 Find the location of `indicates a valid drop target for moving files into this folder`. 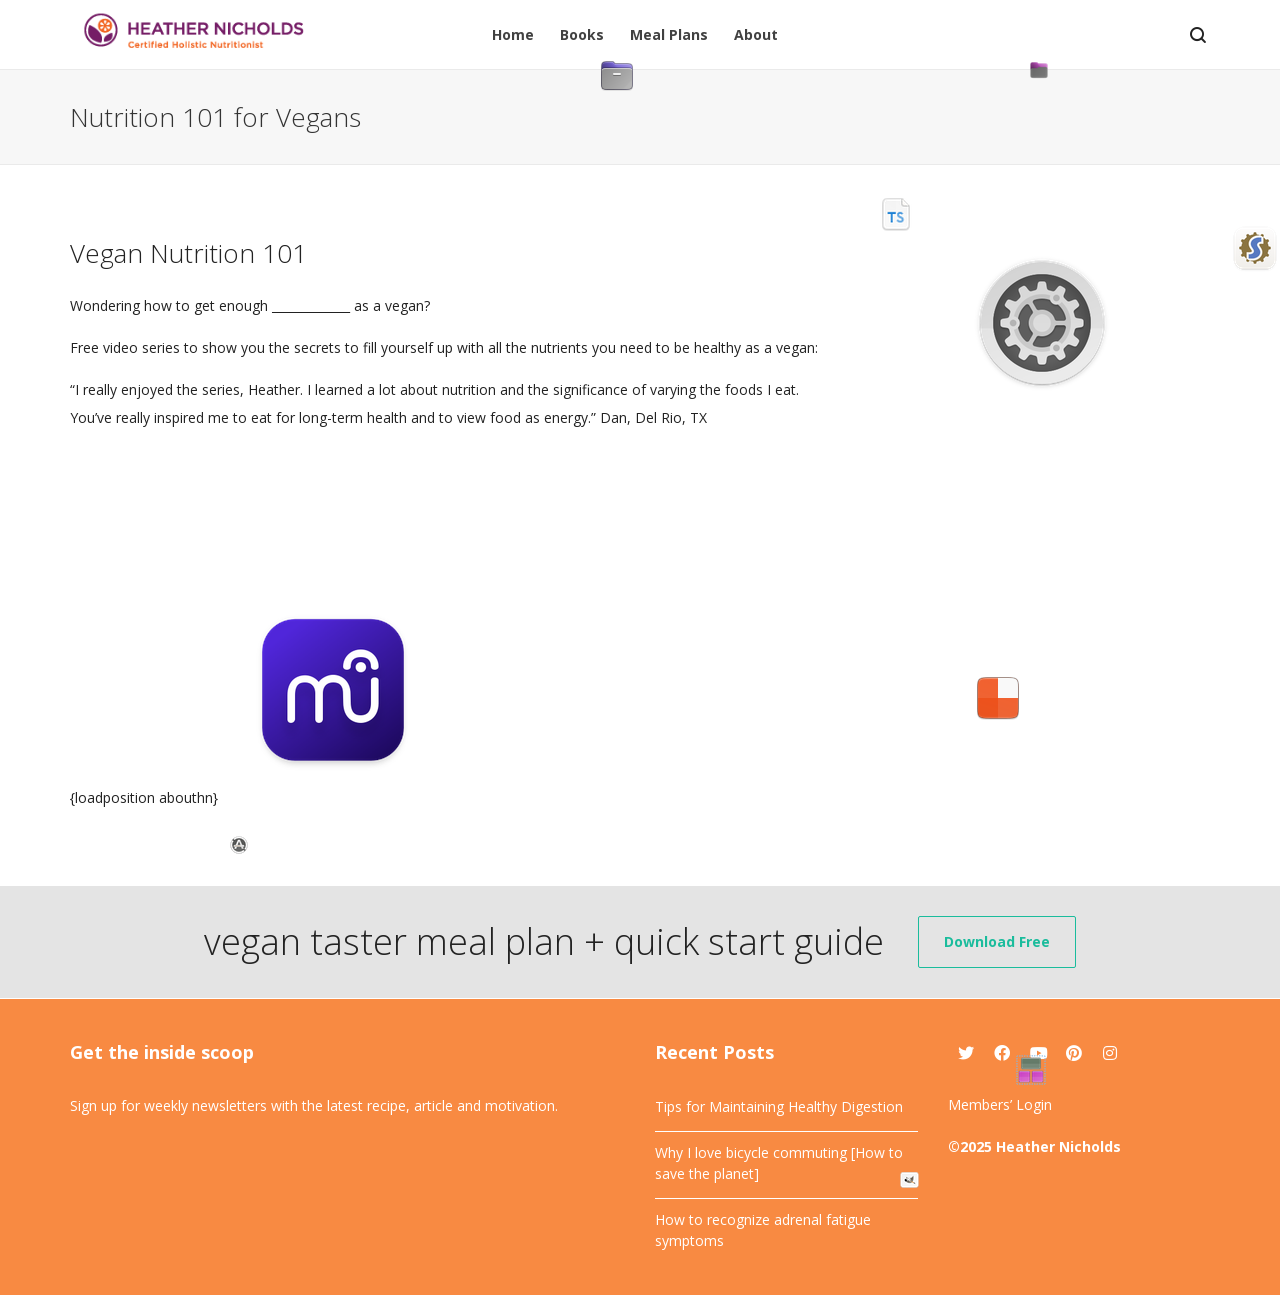

indicates a valid drop target for moving files into this folder is located at coordinates (1039, 70).